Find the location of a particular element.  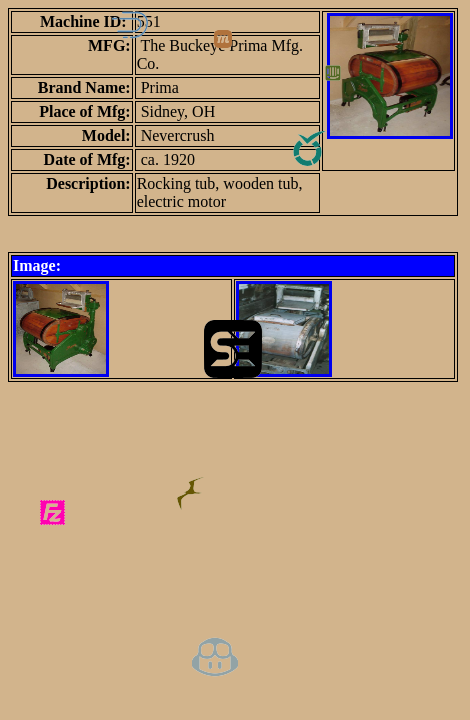

apache druid logo is located at coordinates (130, 25).